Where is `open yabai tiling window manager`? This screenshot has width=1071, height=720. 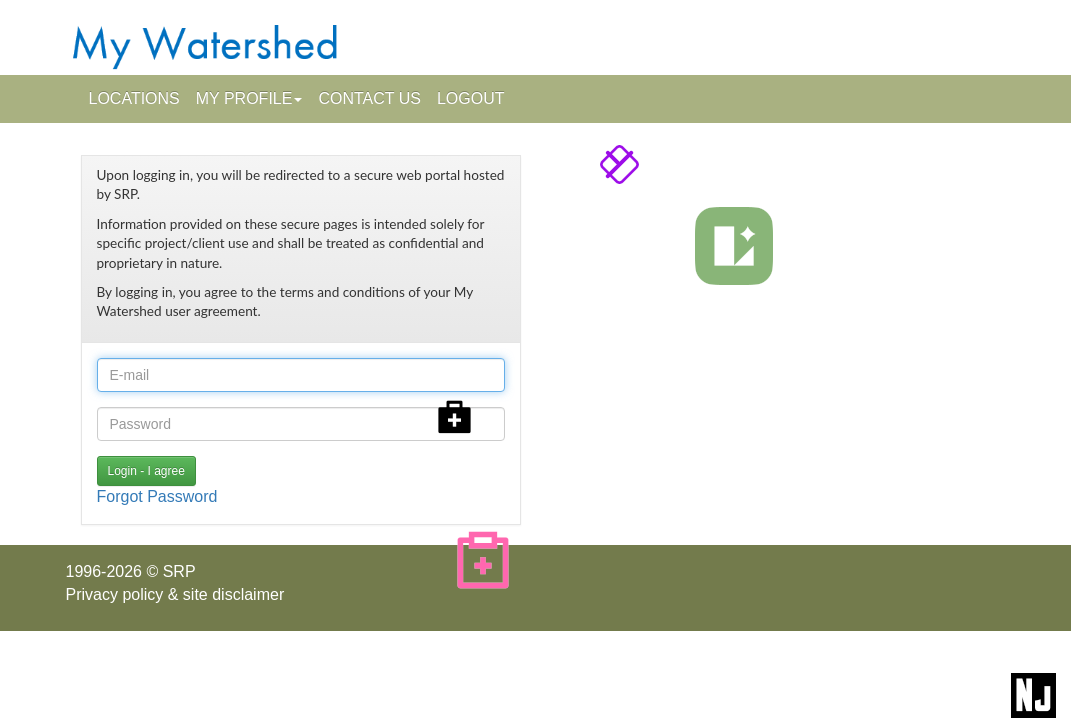
open yabai tiling window manager is located at coordinates (619, 164).